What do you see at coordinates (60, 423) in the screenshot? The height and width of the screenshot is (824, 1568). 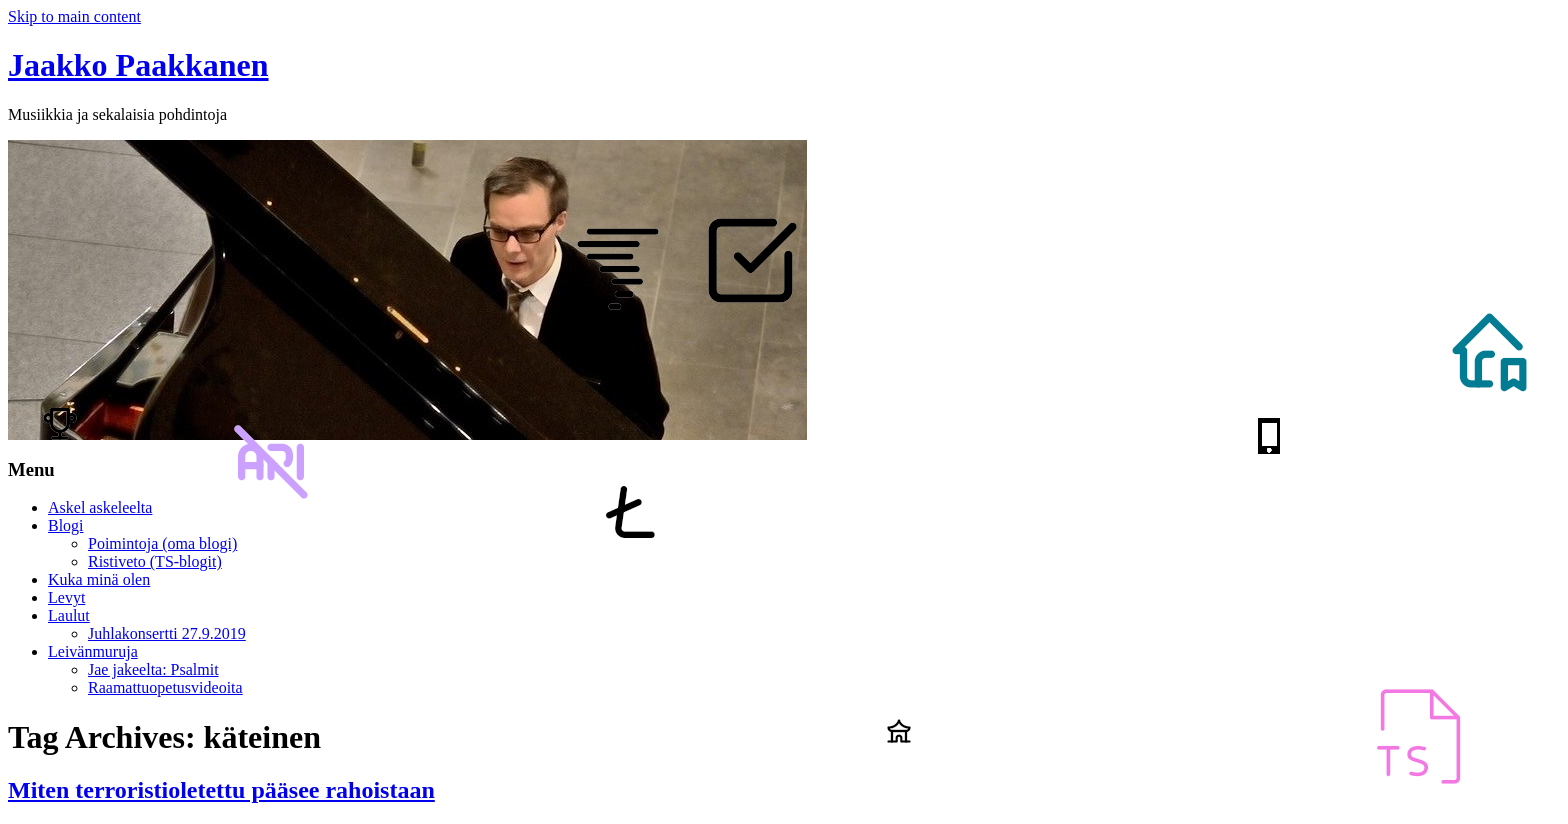 I see `view achievements or awards` at bounding box center [60, 423].